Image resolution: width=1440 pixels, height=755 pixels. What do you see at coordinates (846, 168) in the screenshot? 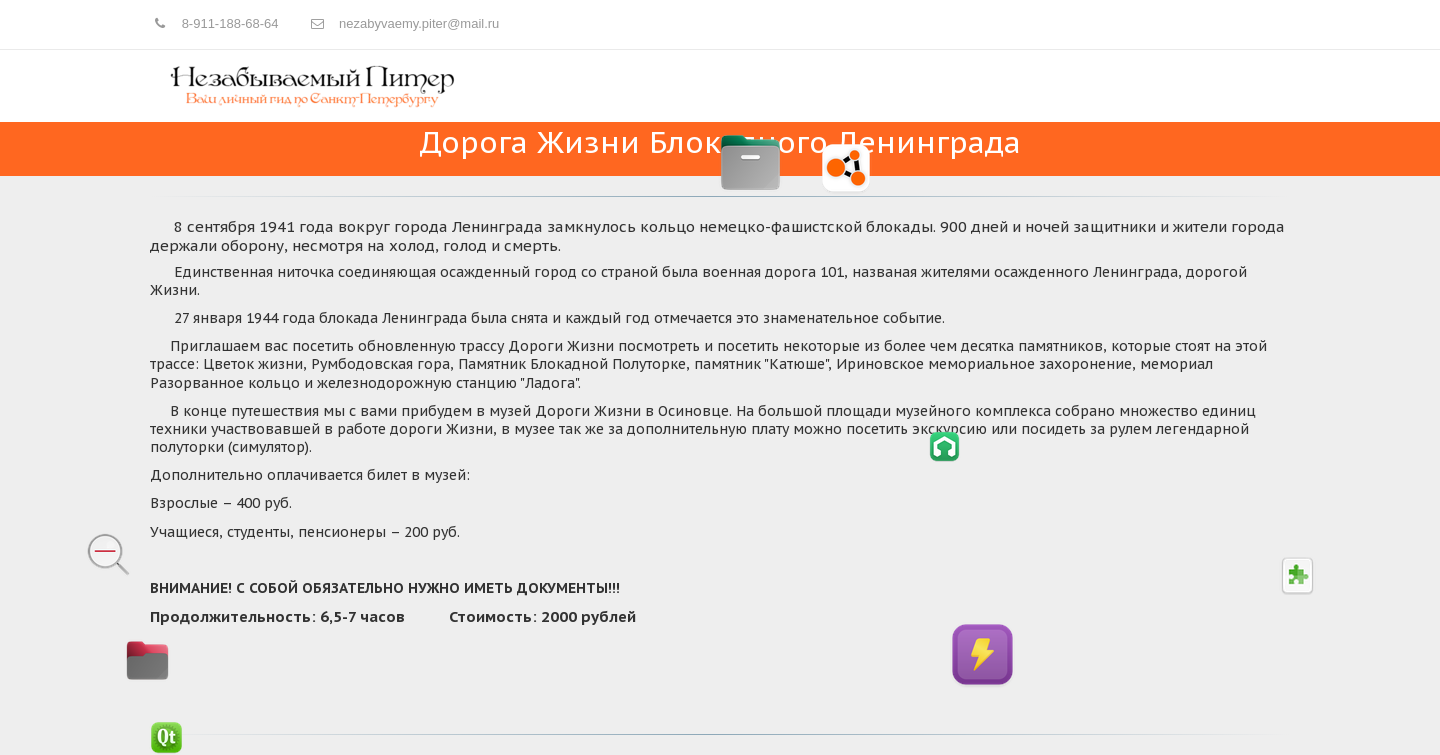
I see `launch BeamNG.drive vehicle simulation game` at bounding box center [846, 168].